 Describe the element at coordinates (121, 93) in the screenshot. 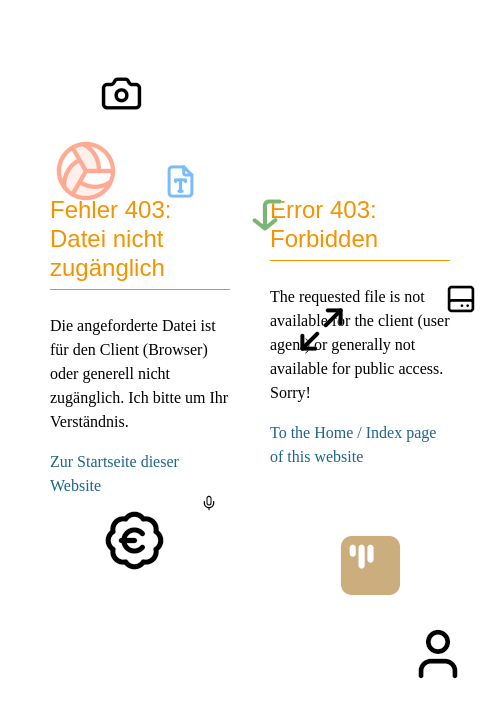

I see `take a photo` at that location.